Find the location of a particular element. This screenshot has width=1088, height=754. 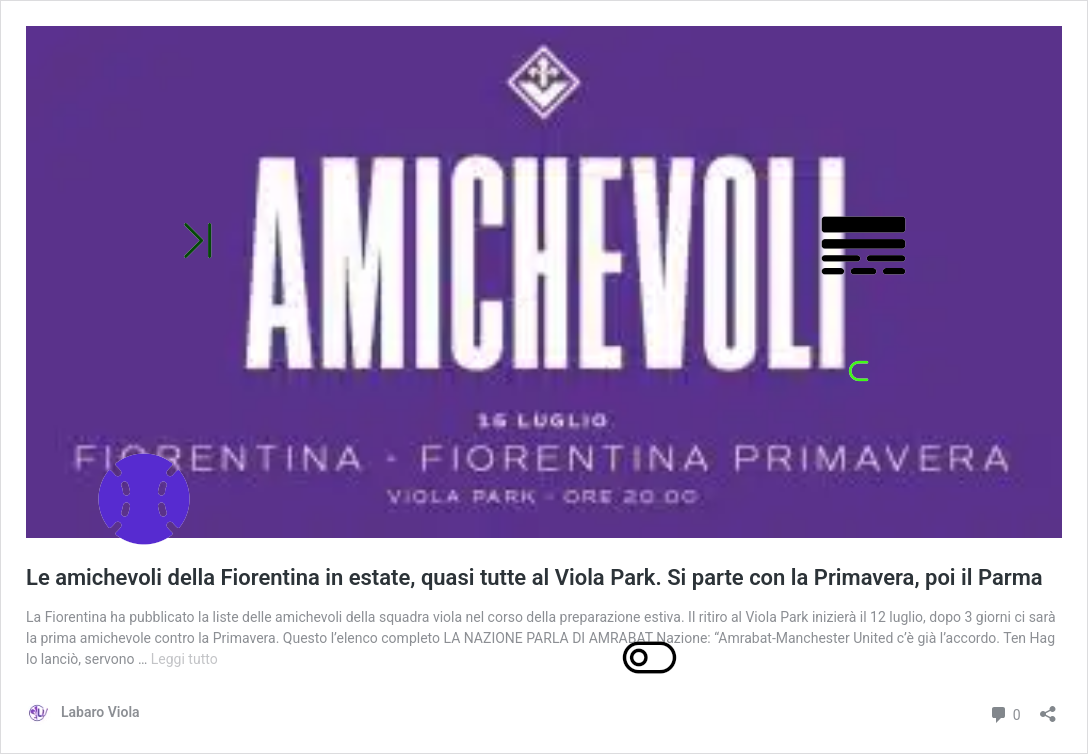

view baseball scores or stats is located at coordinates (144, 499).